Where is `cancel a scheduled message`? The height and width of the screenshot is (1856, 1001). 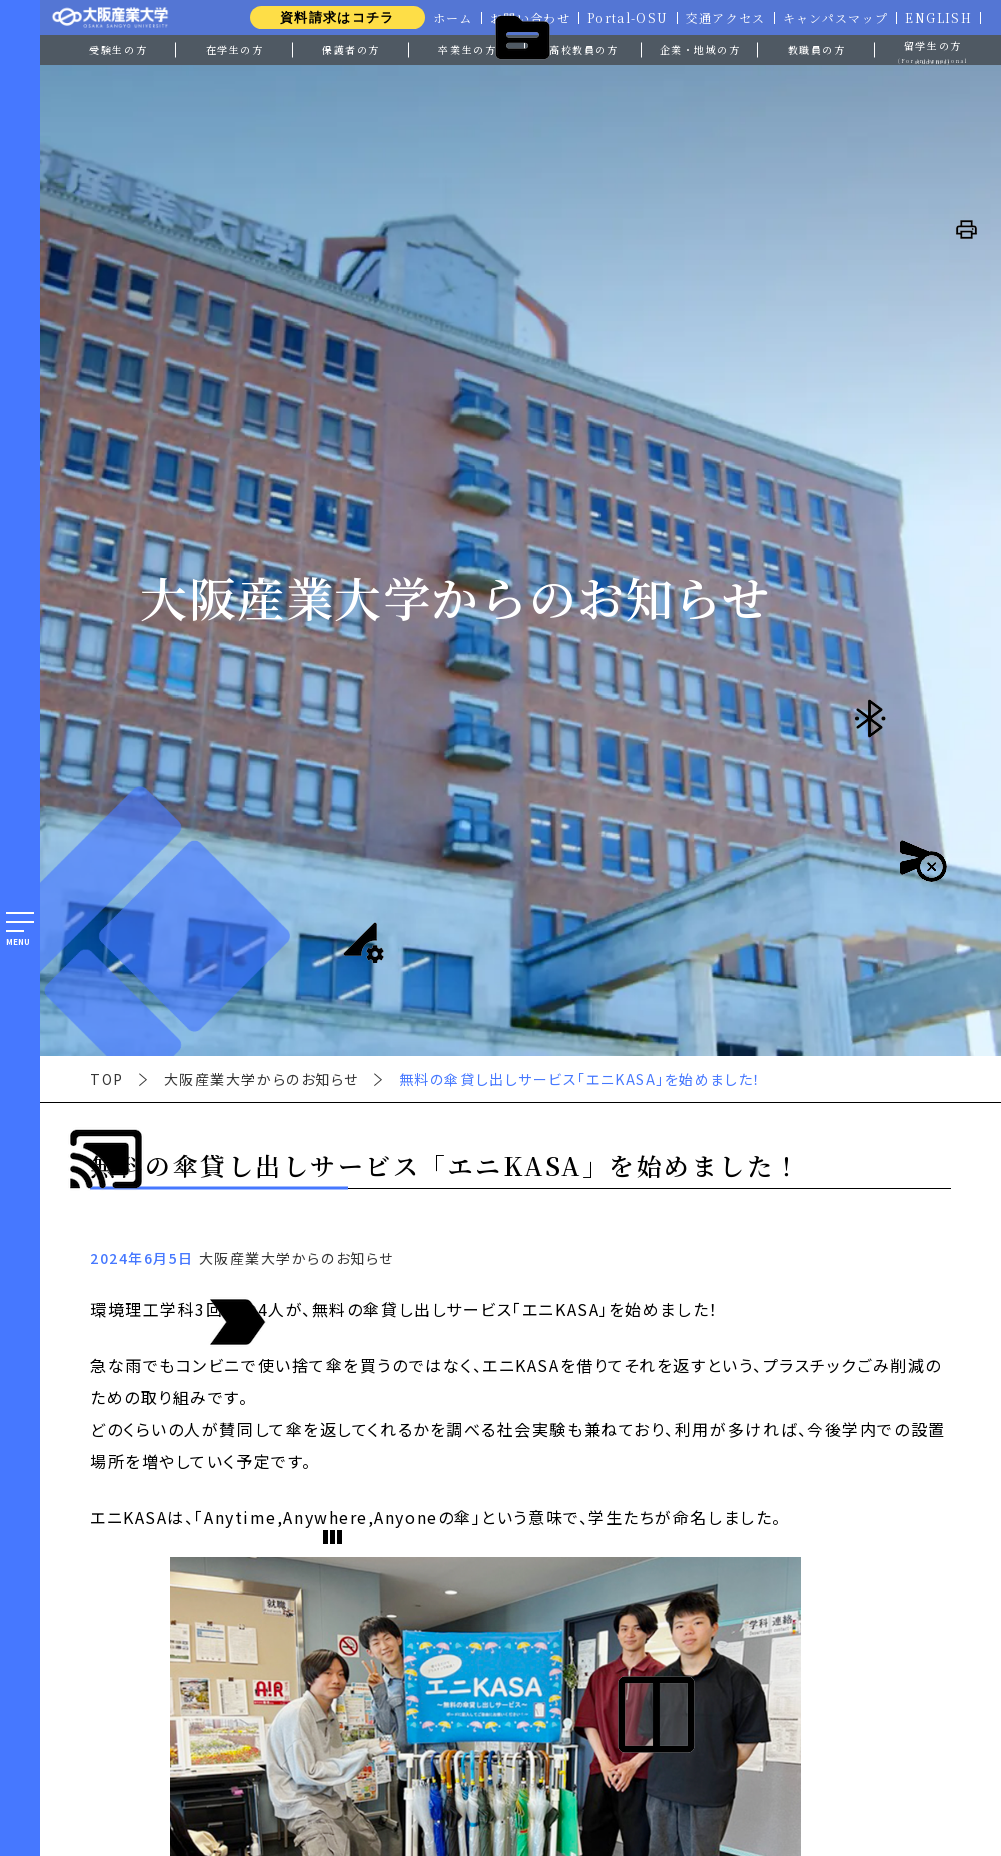 cancel a scheduled message is located at coordinates (922, 857).